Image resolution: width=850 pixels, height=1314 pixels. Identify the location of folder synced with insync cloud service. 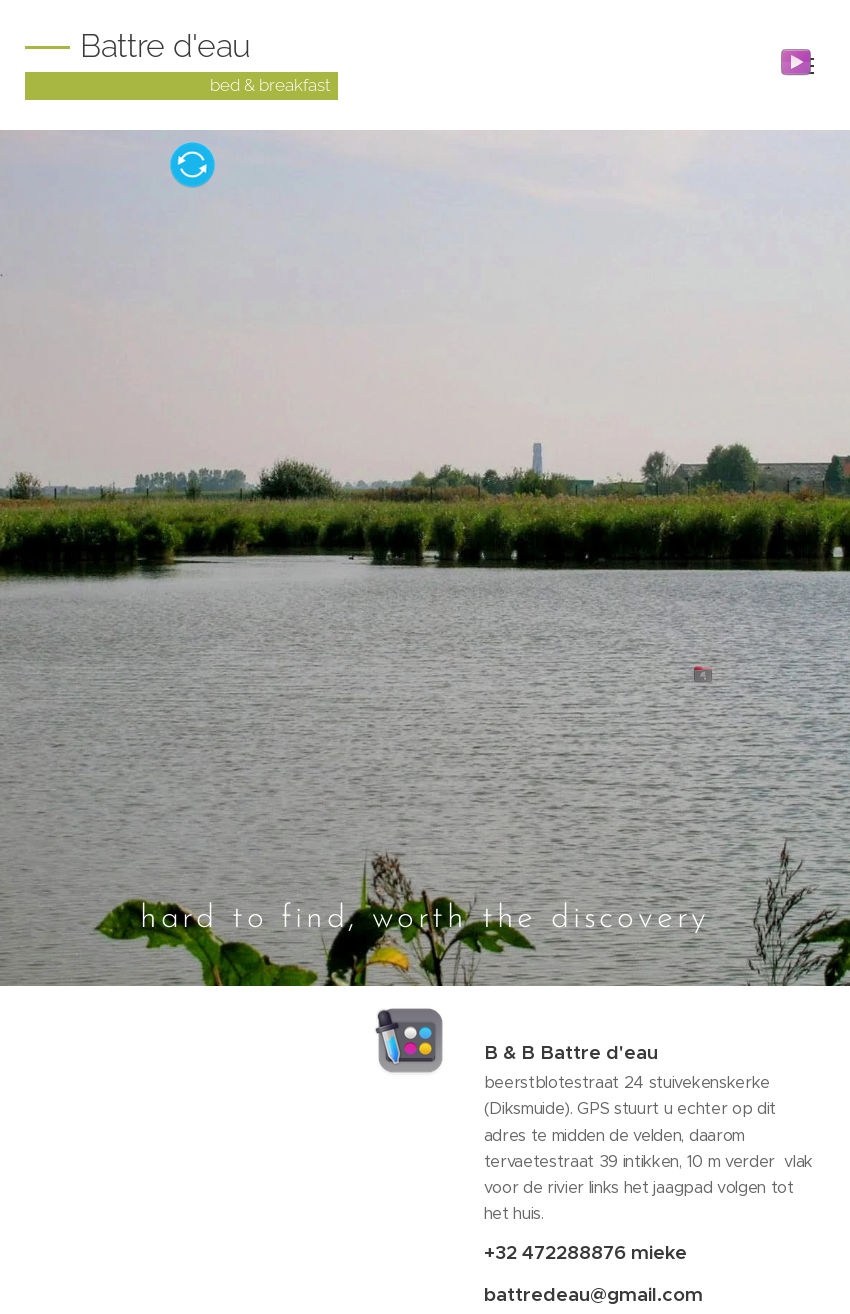
(703, 674).